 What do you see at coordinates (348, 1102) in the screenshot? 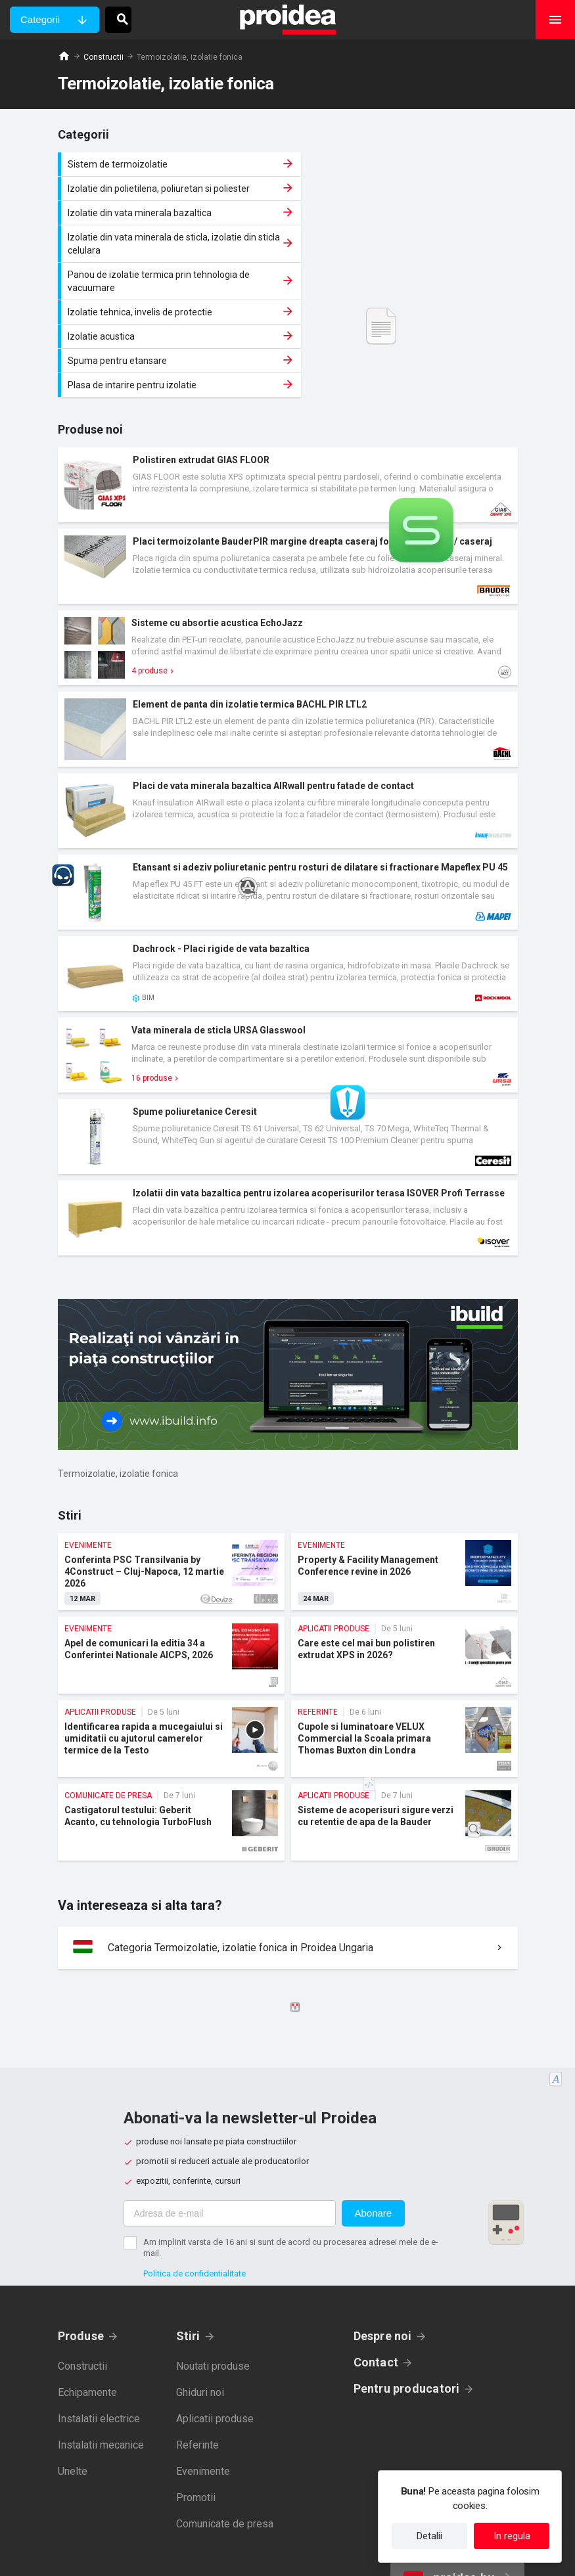
I see `open heroic games launcher` at bounding box center [348, 1102].